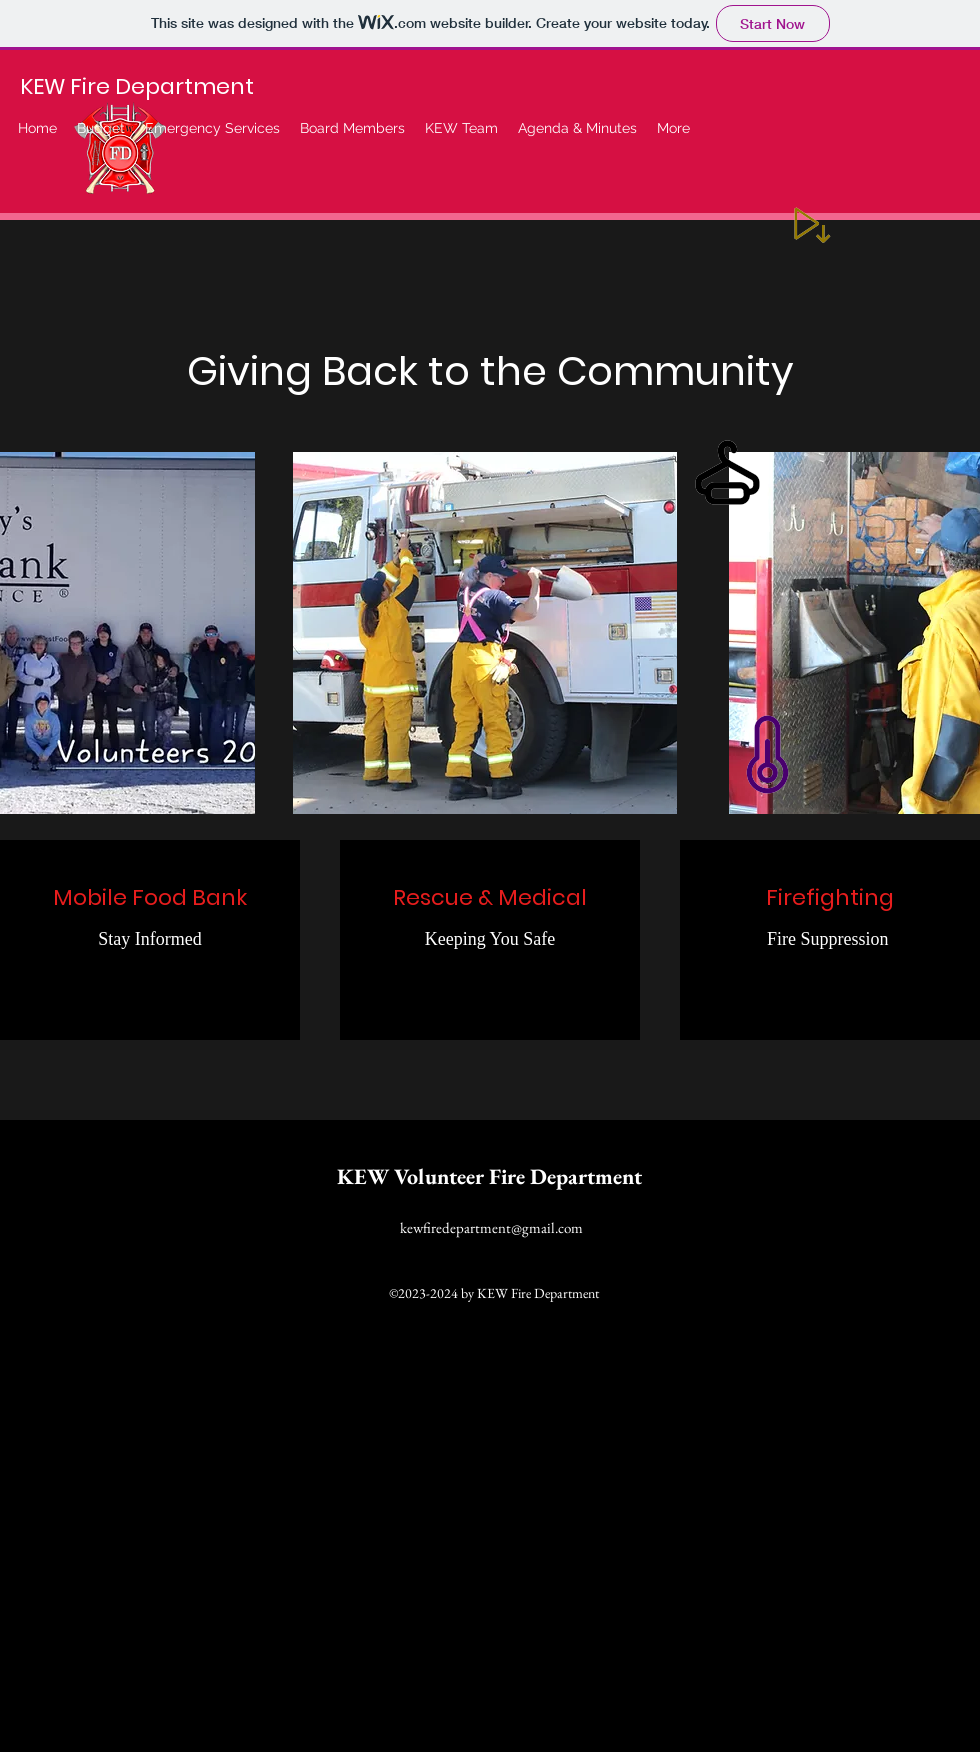 This screenshot has height=1752, width=980. Describe the element at coordinates (727, 472) in the screenshot. I see `access wardrobe or clothing options` at that location.